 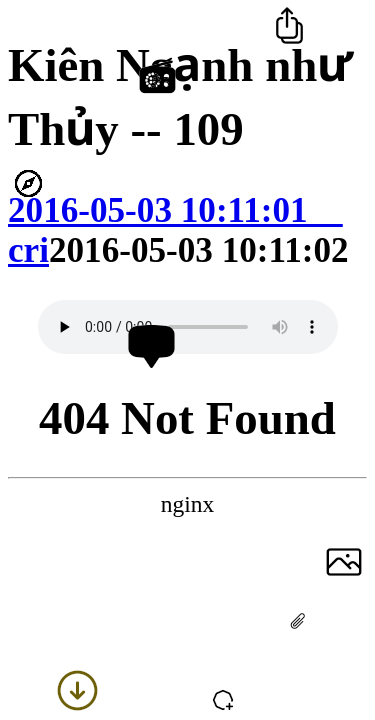 What do you see at coordinates (344, 562) in the screenshot?
I see `view photo or image` at bounding box center [344, 562].